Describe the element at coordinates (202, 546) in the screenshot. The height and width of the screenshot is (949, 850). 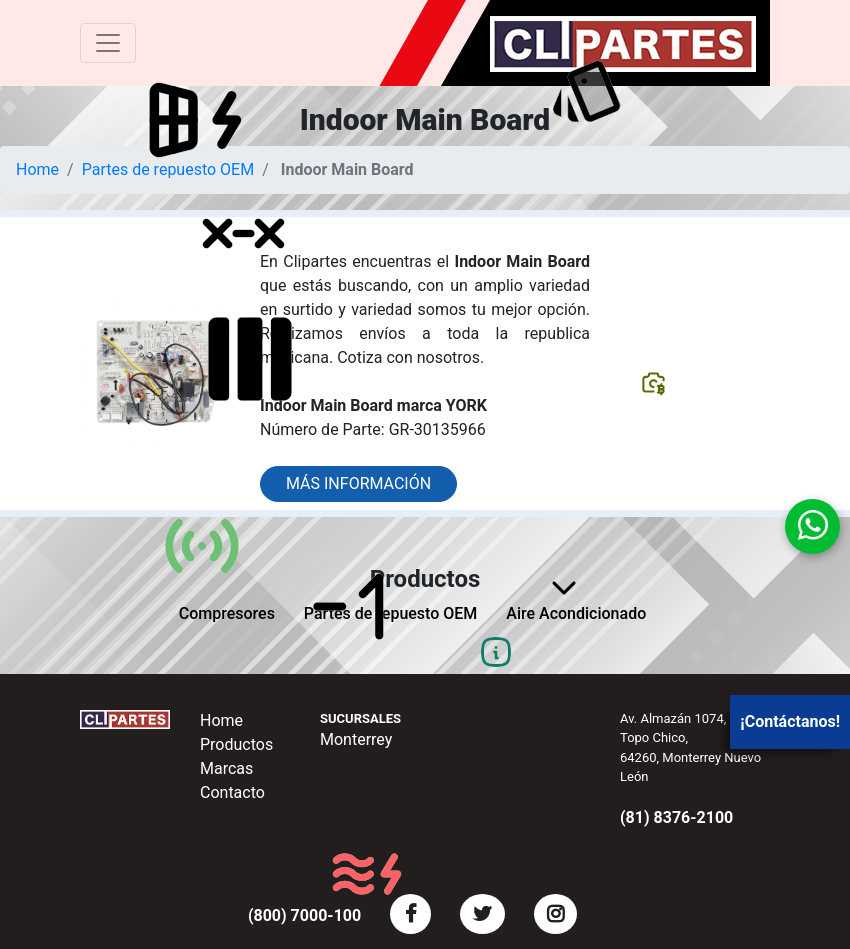
I see `connect to a wireless access point` at that location.